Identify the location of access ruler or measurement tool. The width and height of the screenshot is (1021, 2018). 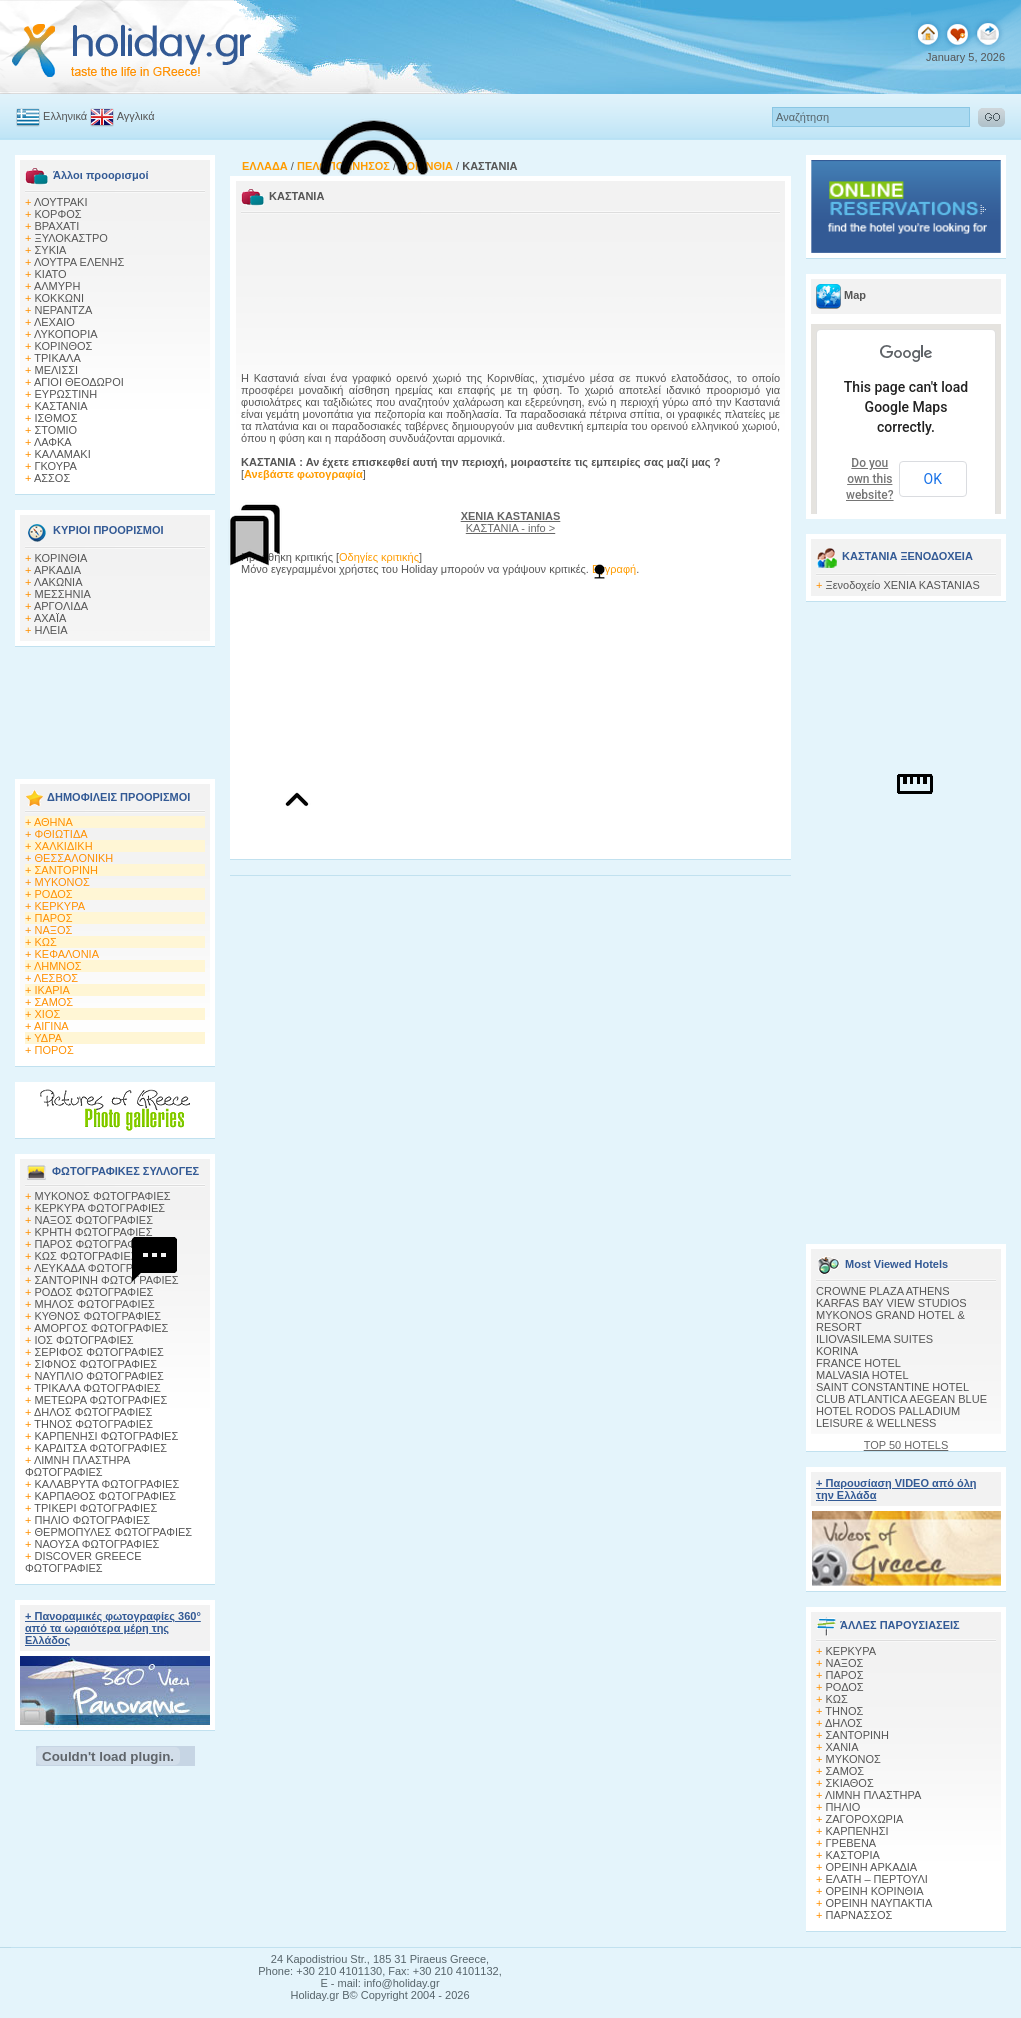
(915, 784).